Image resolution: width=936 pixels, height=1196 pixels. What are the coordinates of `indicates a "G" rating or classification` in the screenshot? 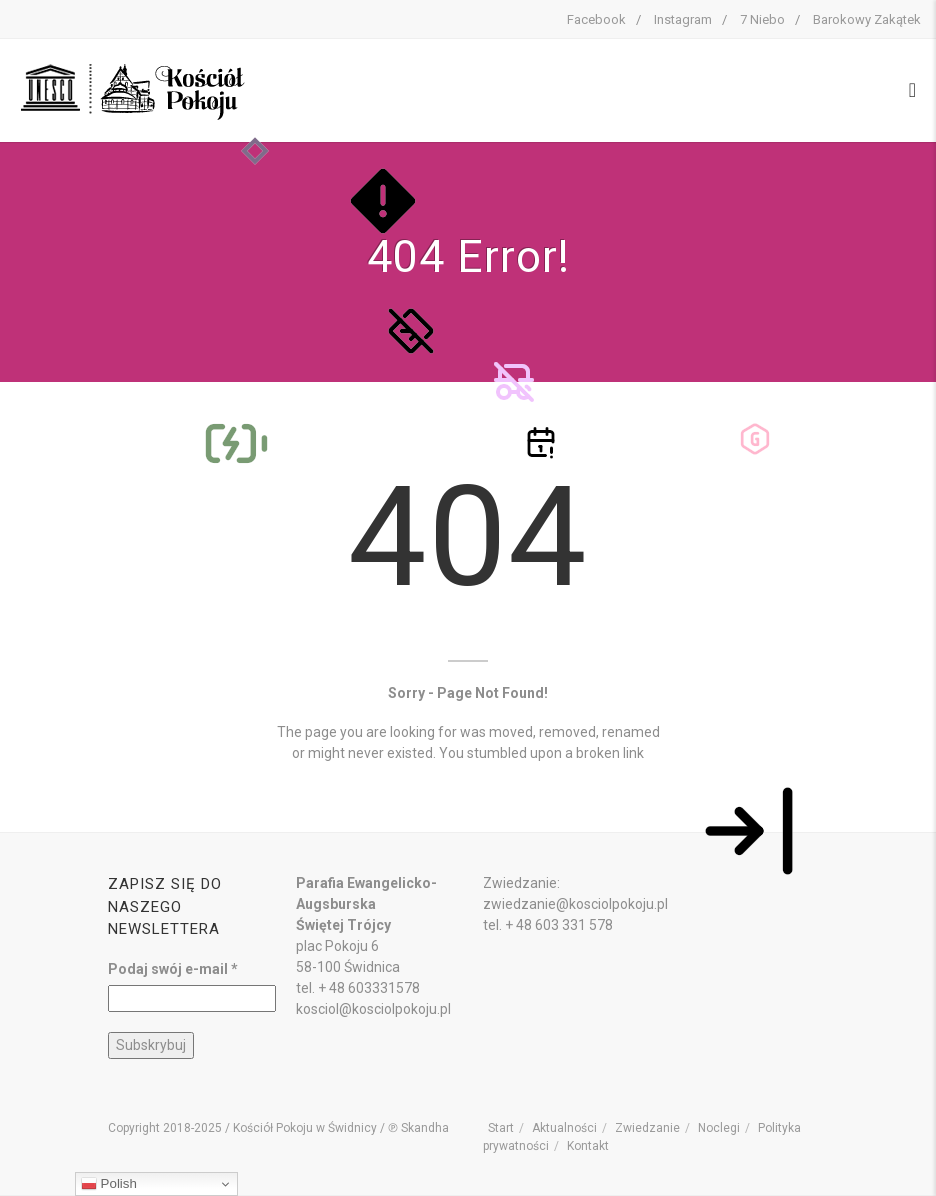 It's located at (755, 439).